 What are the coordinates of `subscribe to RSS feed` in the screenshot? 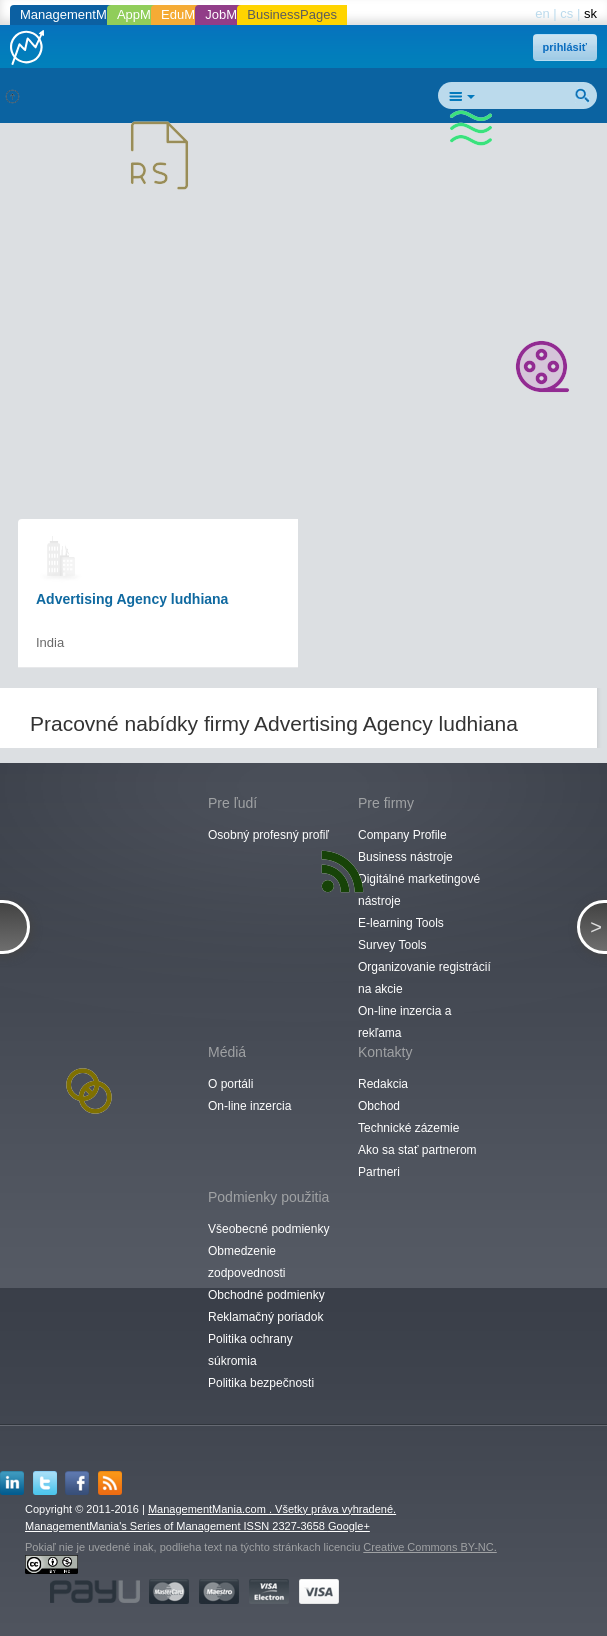 It's located at (342, 871).